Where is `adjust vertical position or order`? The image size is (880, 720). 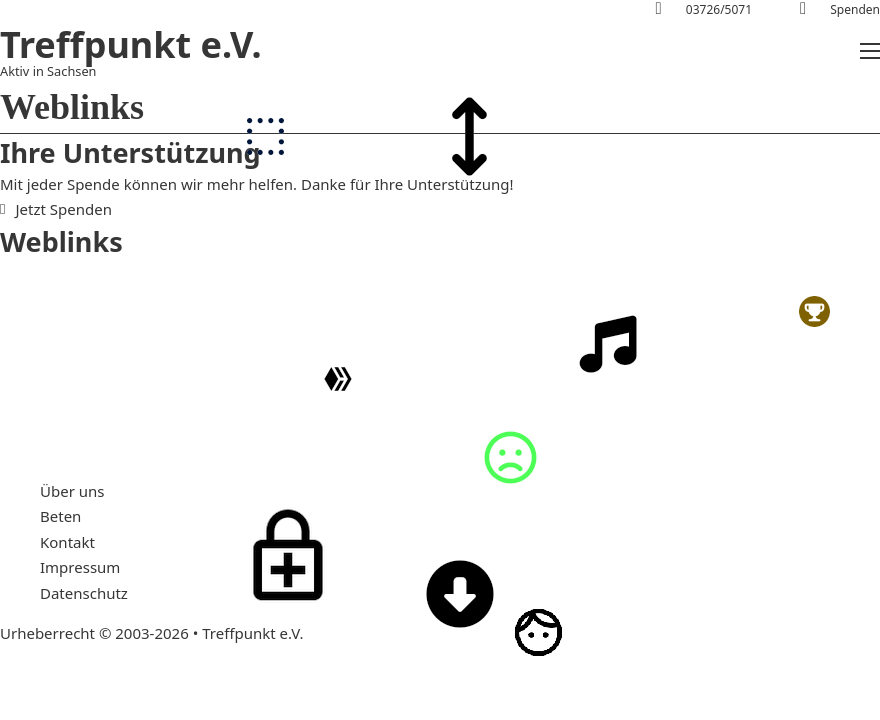
adjust vertical position or order is located at coordinates (469, 136).